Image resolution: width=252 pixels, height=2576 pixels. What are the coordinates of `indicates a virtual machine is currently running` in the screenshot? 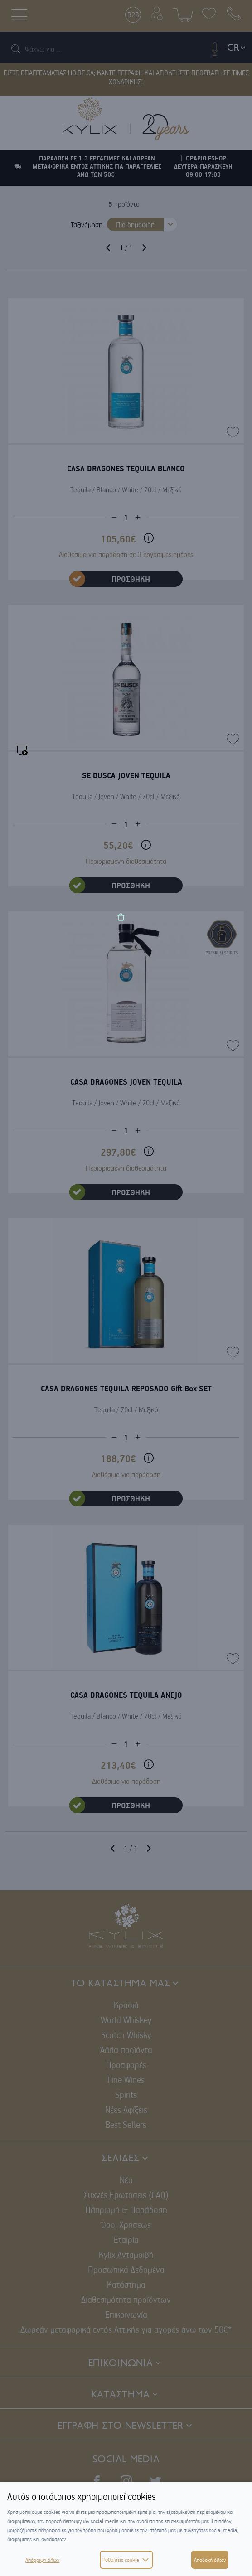 It's located at (22, 750).